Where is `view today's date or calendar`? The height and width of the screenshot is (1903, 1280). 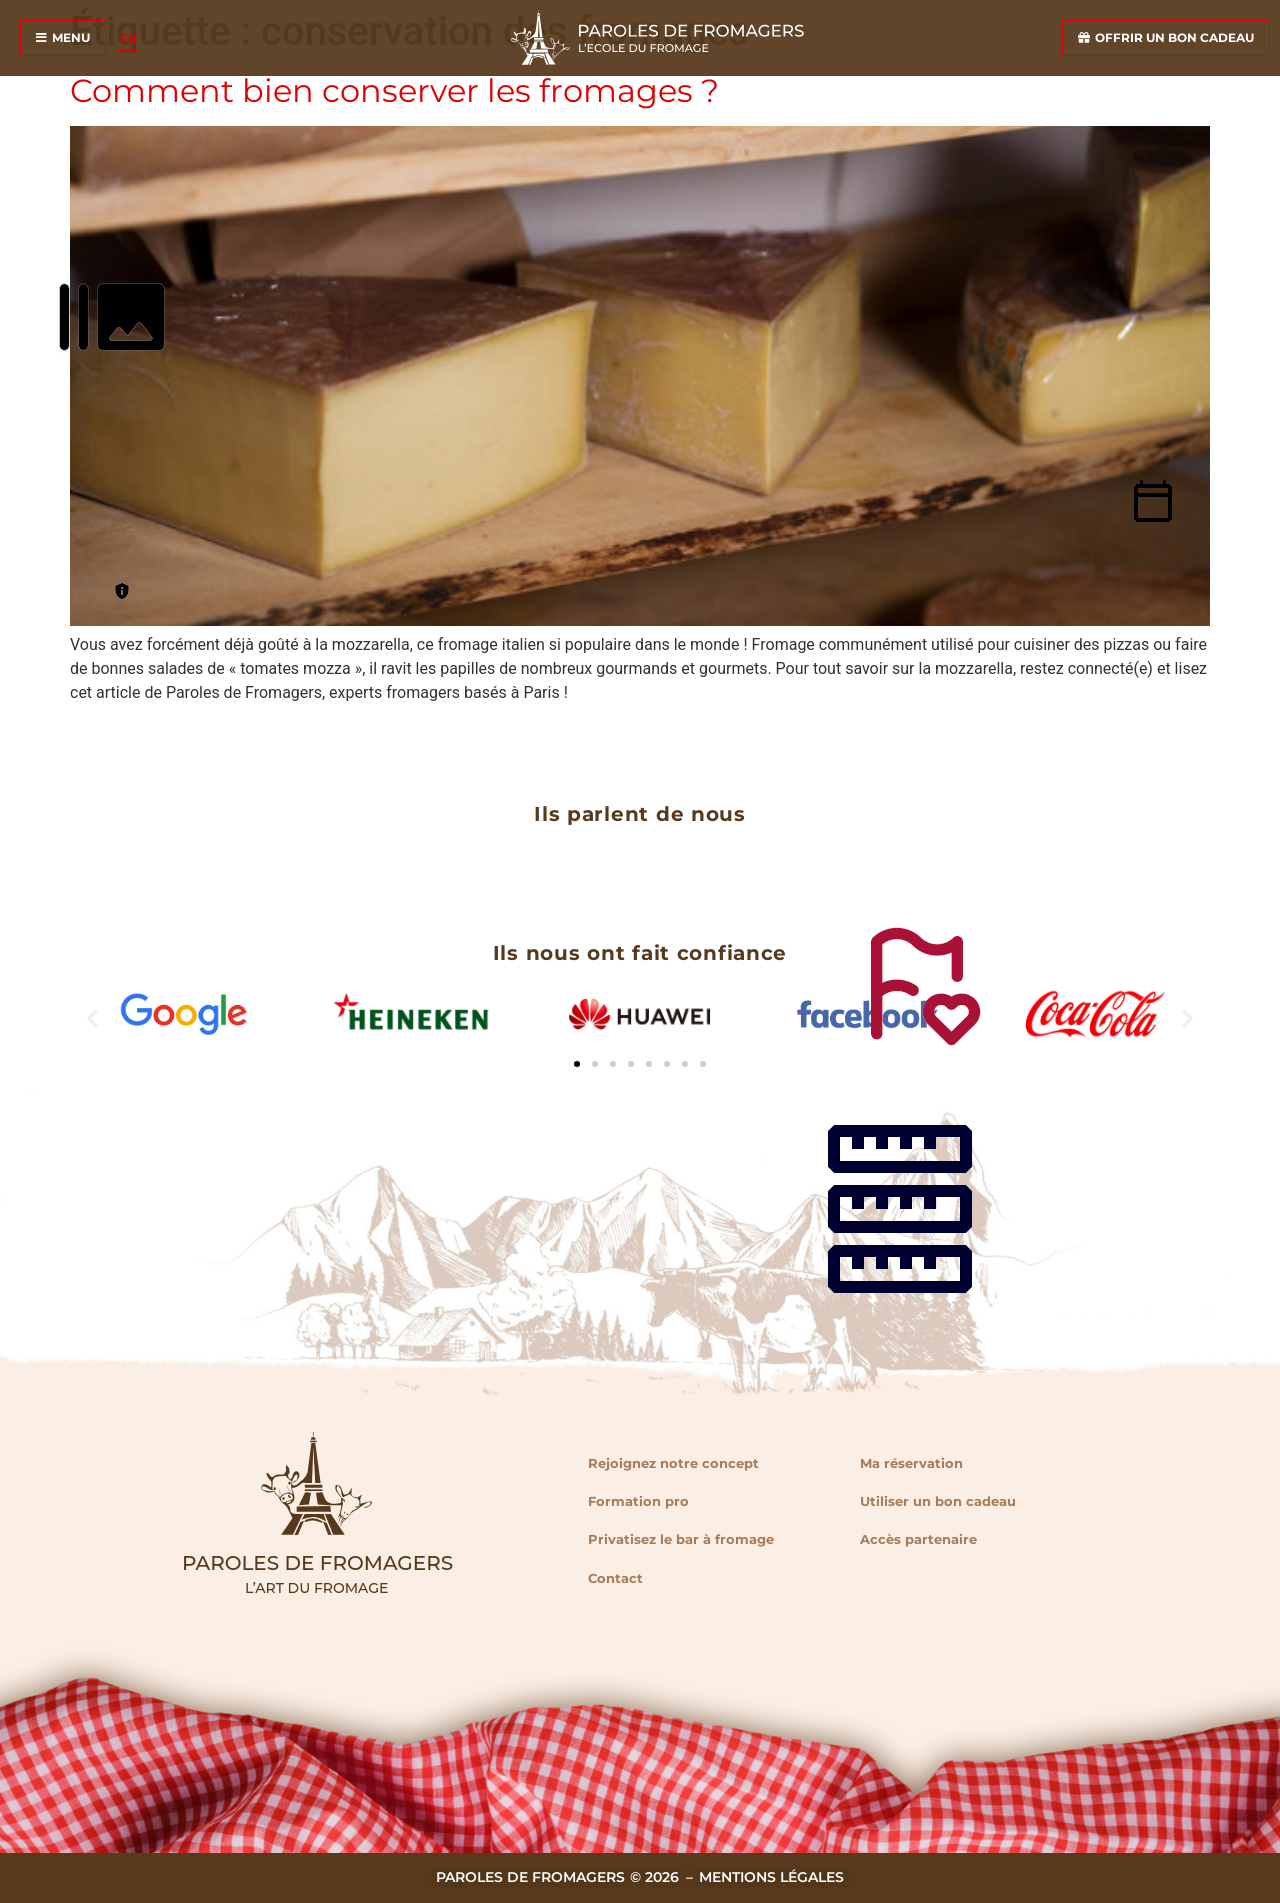
view today's date or calendar is located at coordinates (1153, 501).